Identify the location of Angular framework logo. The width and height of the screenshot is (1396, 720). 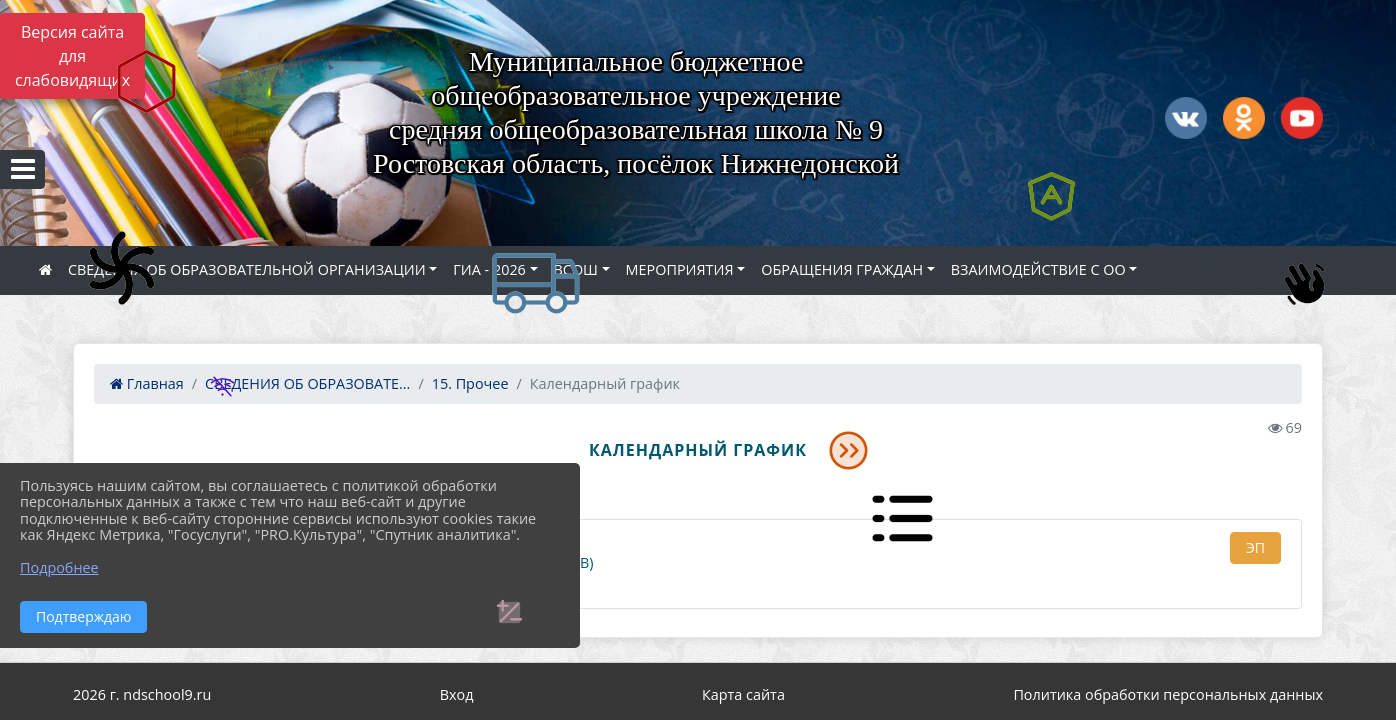
(1051, 195).